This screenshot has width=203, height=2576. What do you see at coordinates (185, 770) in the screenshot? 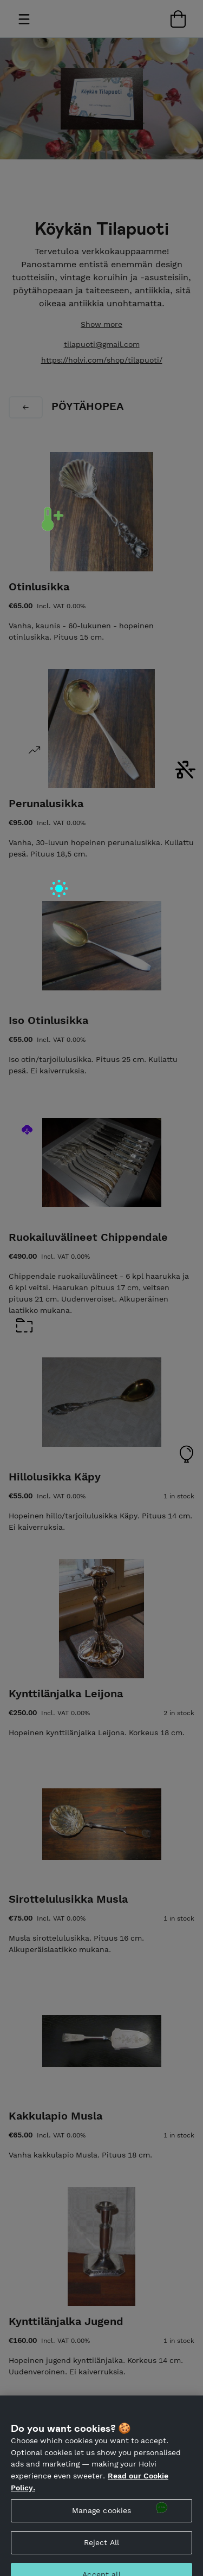
I see `network connection unavailable` at bounding box center [185, 770].